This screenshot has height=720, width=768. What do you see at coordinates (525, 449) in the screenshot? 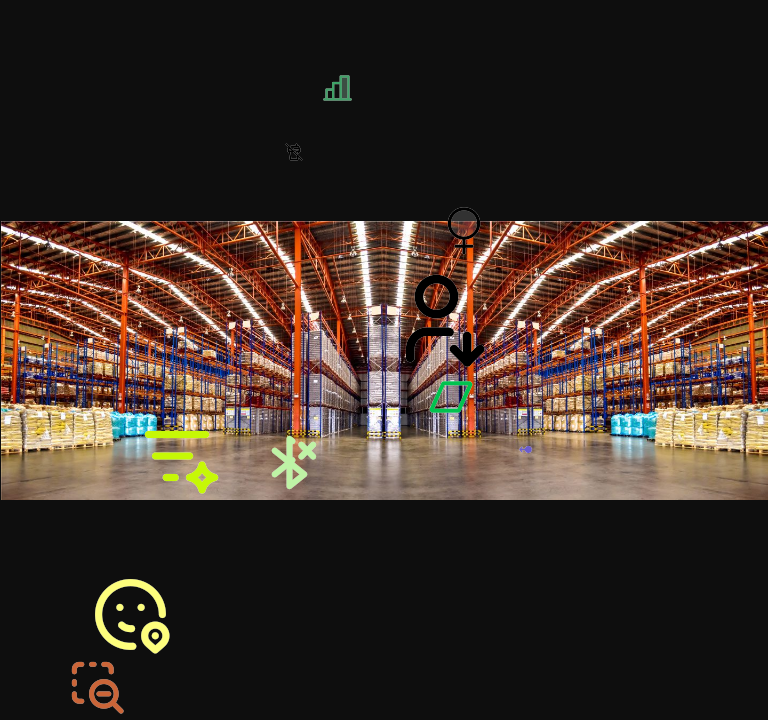
I see `swipe left to dismiss or navigate` at bounding box center [525, 449].